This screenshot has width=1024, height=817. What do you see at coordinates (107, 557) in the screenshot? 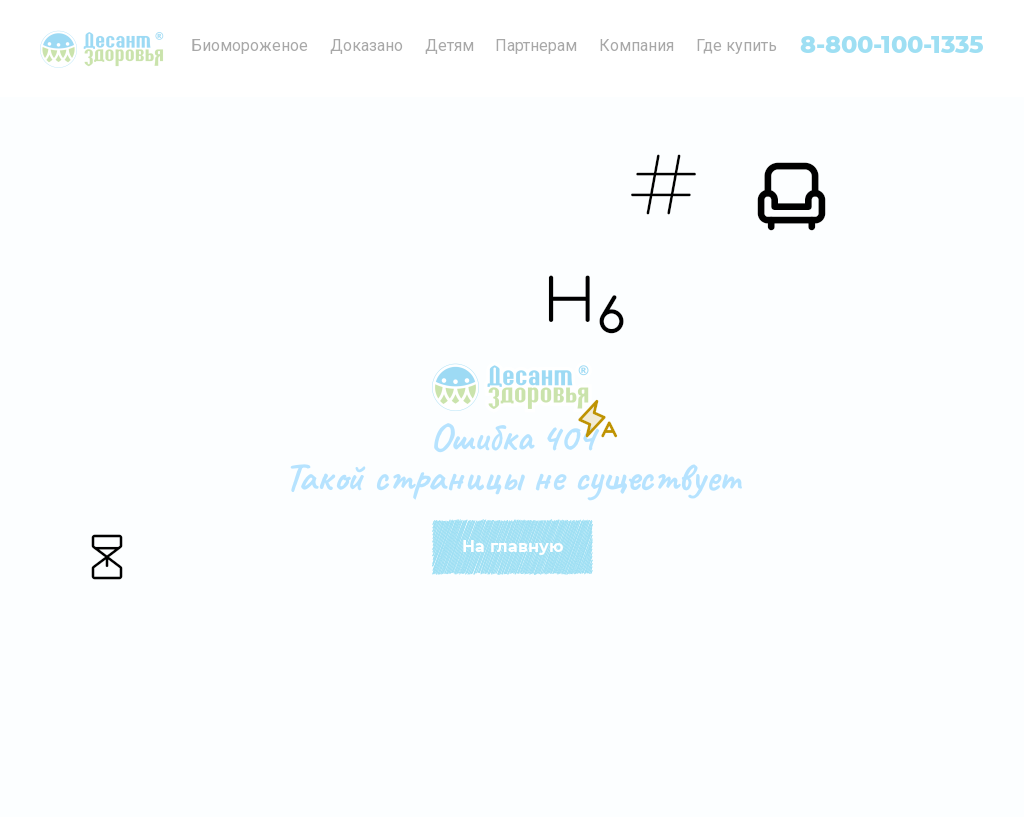
I see `indicates a process is in progress` at bounding box center [107, 557].